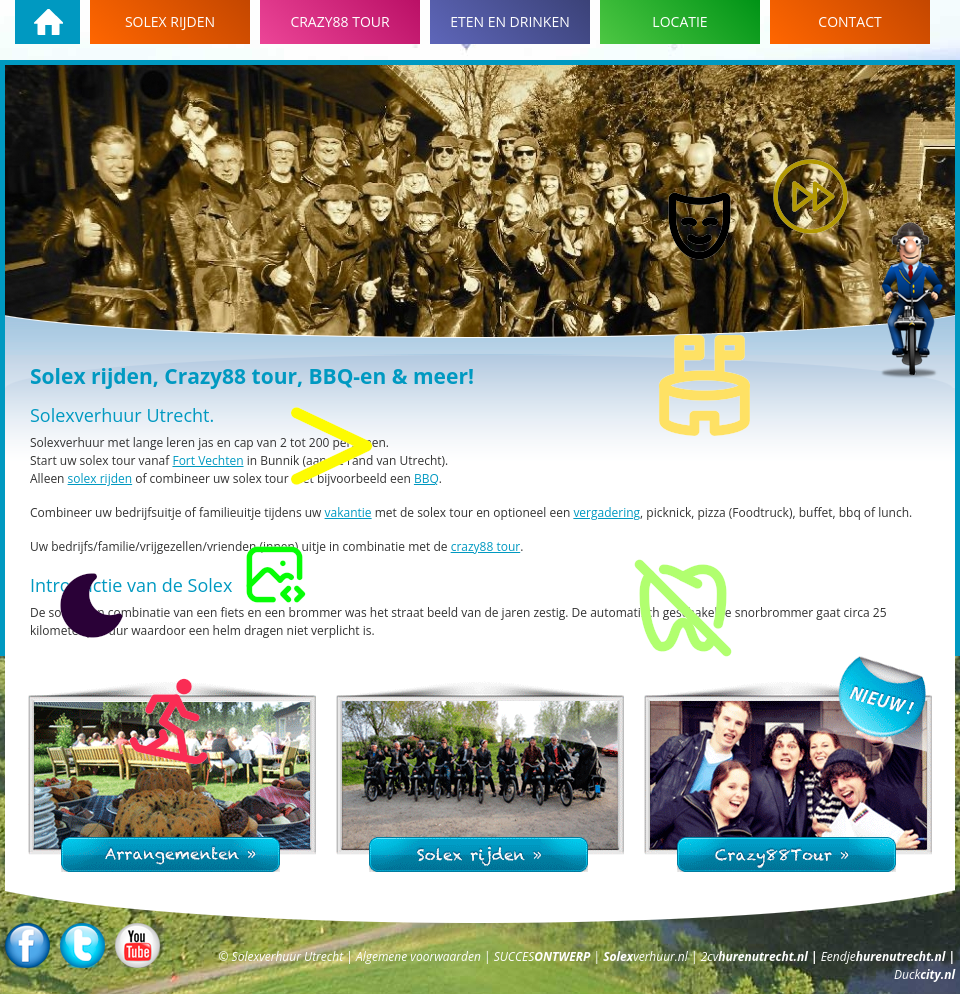 This screenshot has height=994, width=960. Describe the element at coordinates (168, 721) in the screenshot. I see `access snowboarding or winter sports content` at that location.